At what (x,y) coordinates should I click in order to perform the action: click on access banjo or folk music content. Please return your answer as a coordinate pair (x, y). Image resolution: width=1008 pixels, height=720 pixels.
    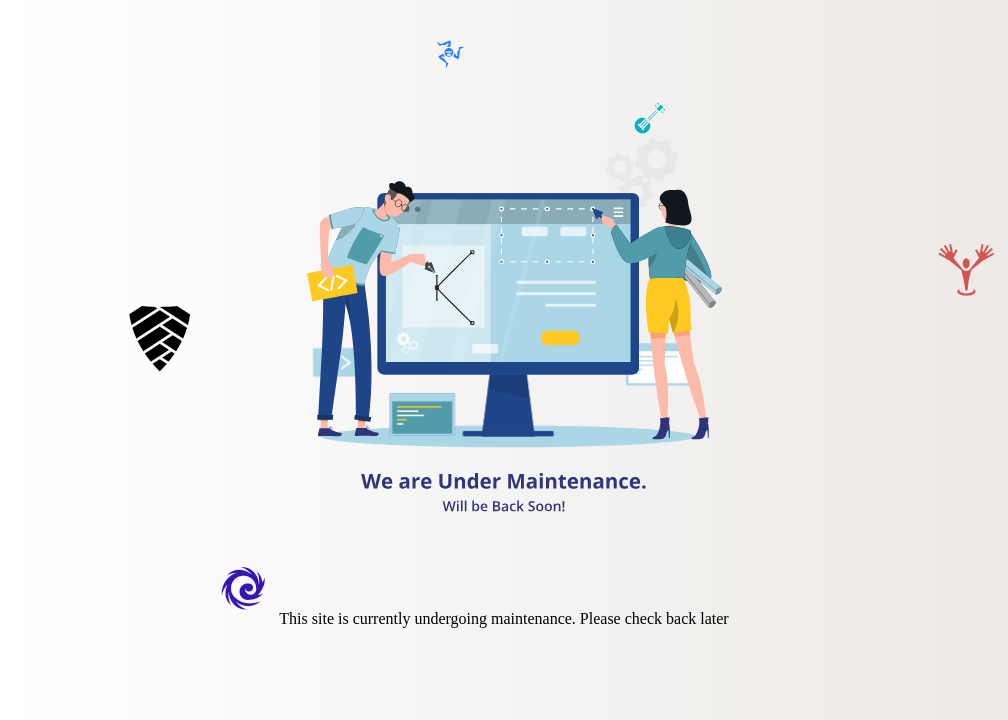
    Looking at the image, I should click on (650, 118).